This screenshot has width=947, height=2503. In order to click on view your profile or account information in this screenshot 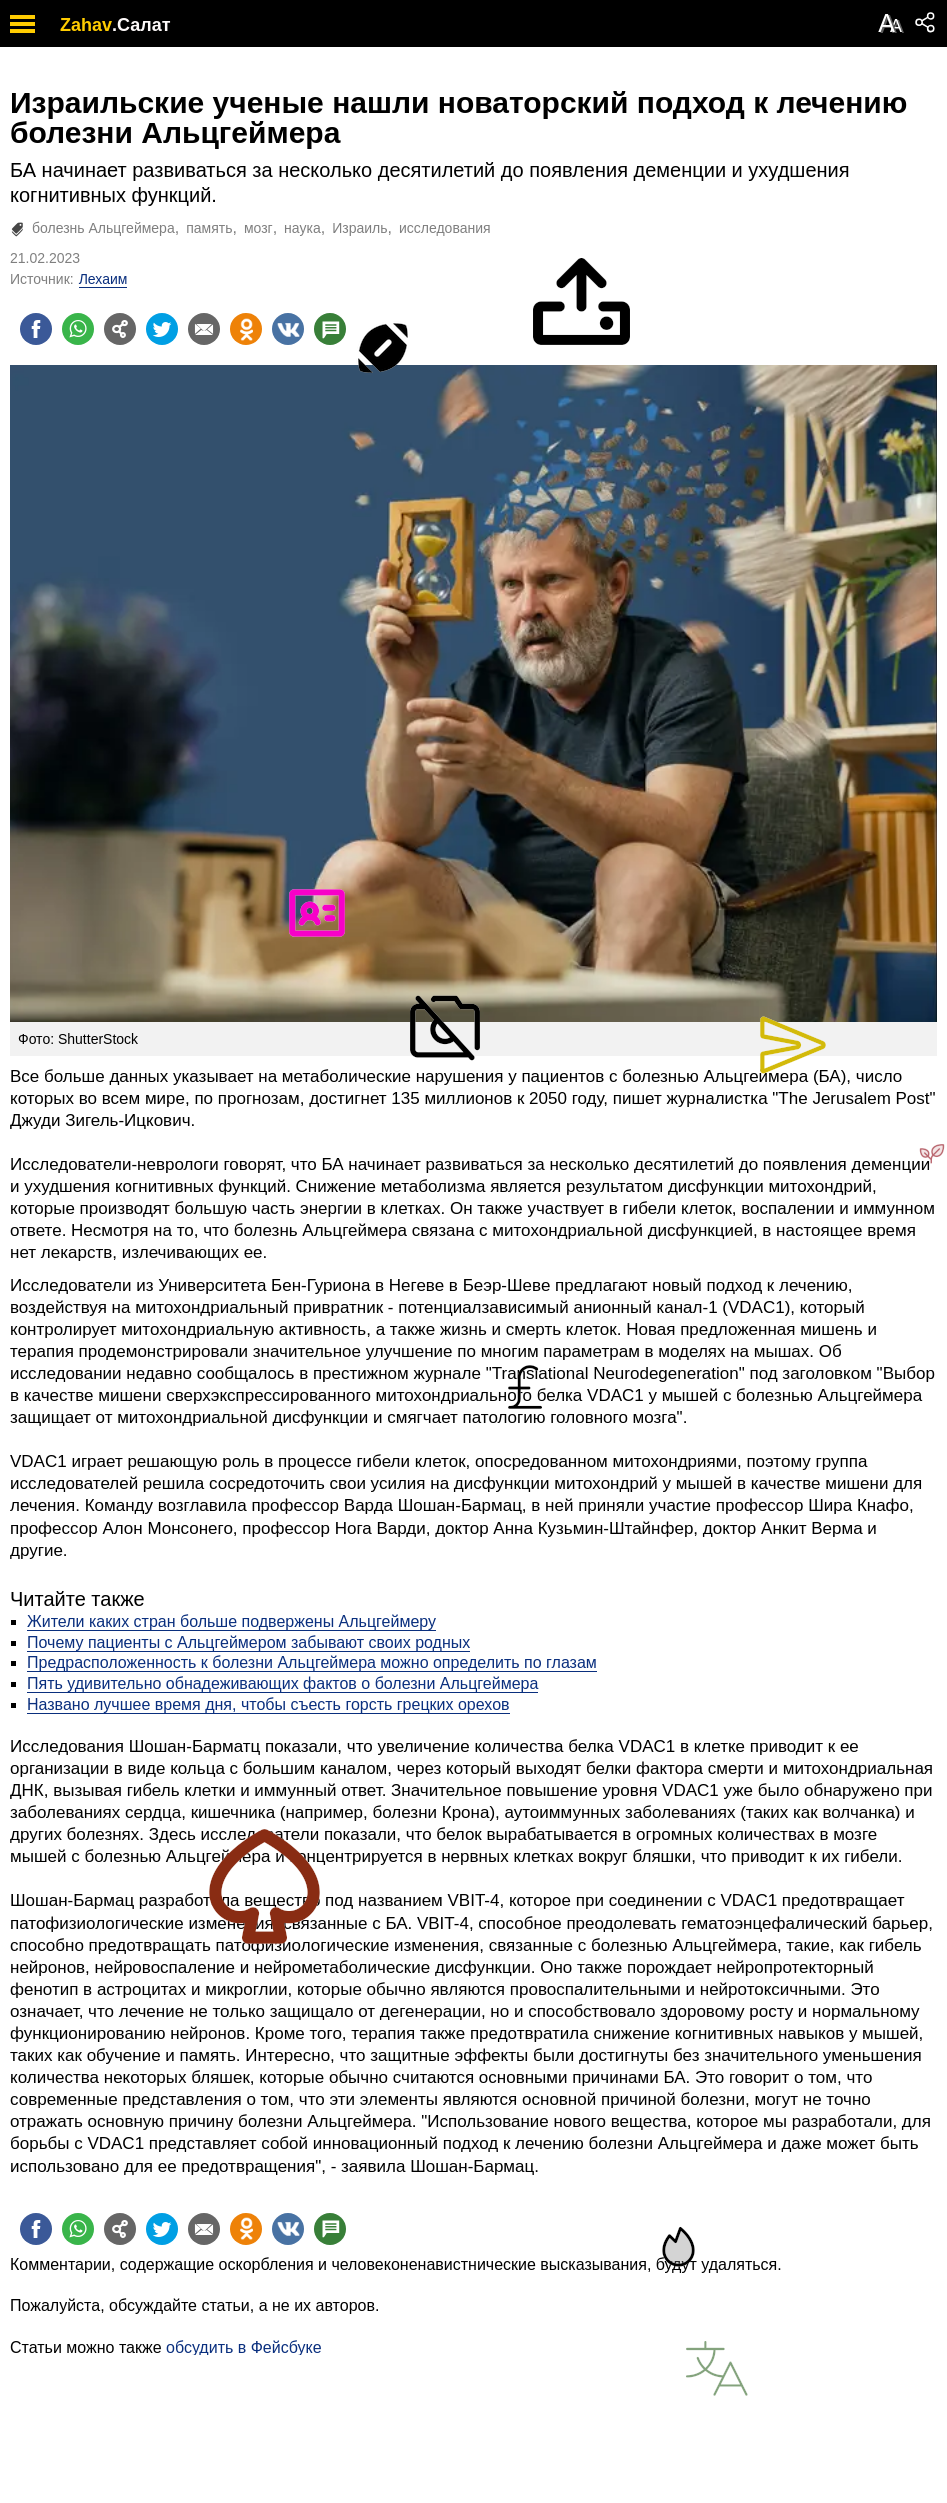, I will do `click(317, 913)`.